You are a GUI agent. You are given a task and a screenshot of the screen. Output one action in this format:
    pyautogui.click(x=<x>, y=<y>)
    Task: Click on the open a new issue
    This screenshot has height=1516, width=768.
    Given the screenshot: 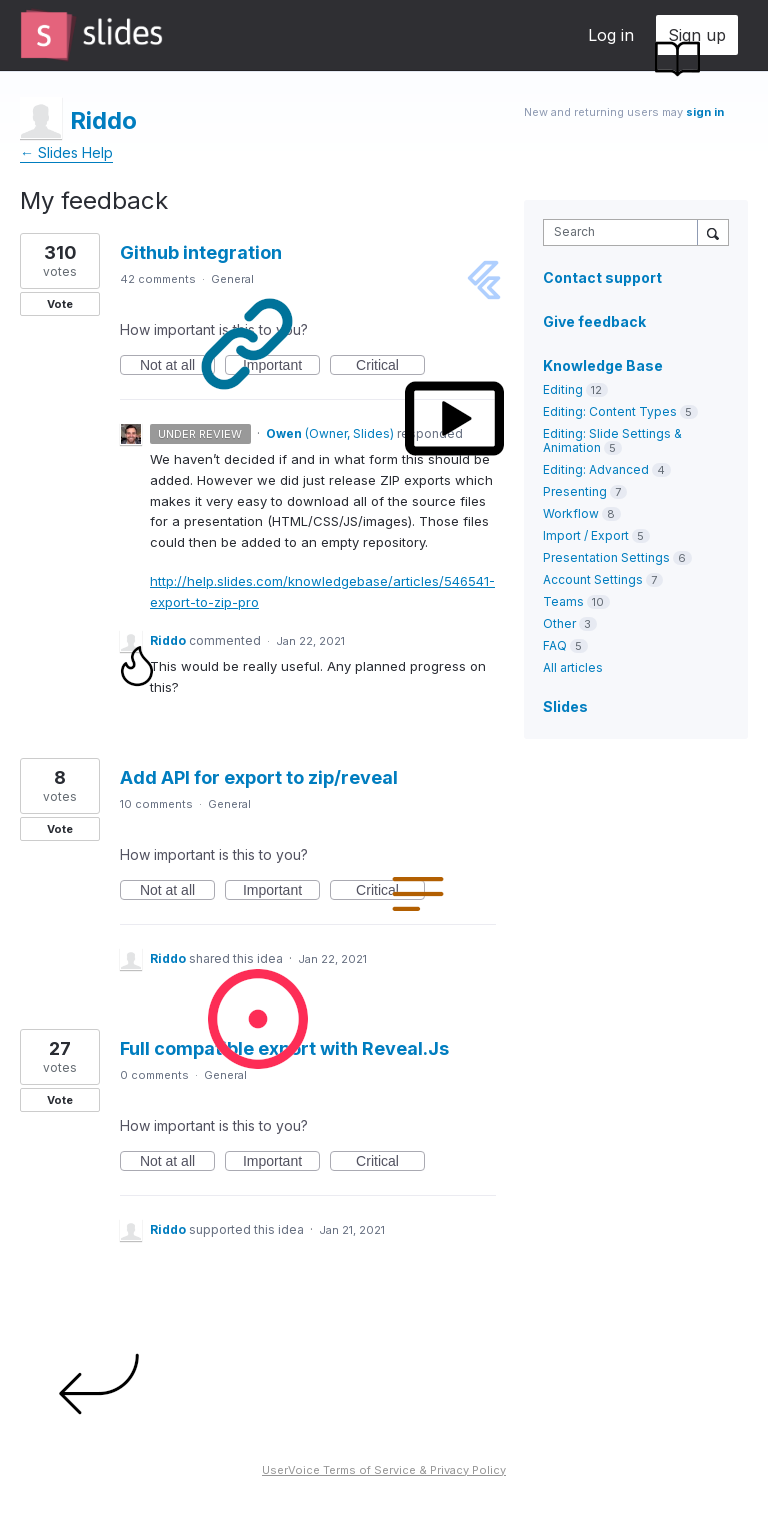 What is the action you would take?
    pyautogui.click(x=258, y=1019)
    